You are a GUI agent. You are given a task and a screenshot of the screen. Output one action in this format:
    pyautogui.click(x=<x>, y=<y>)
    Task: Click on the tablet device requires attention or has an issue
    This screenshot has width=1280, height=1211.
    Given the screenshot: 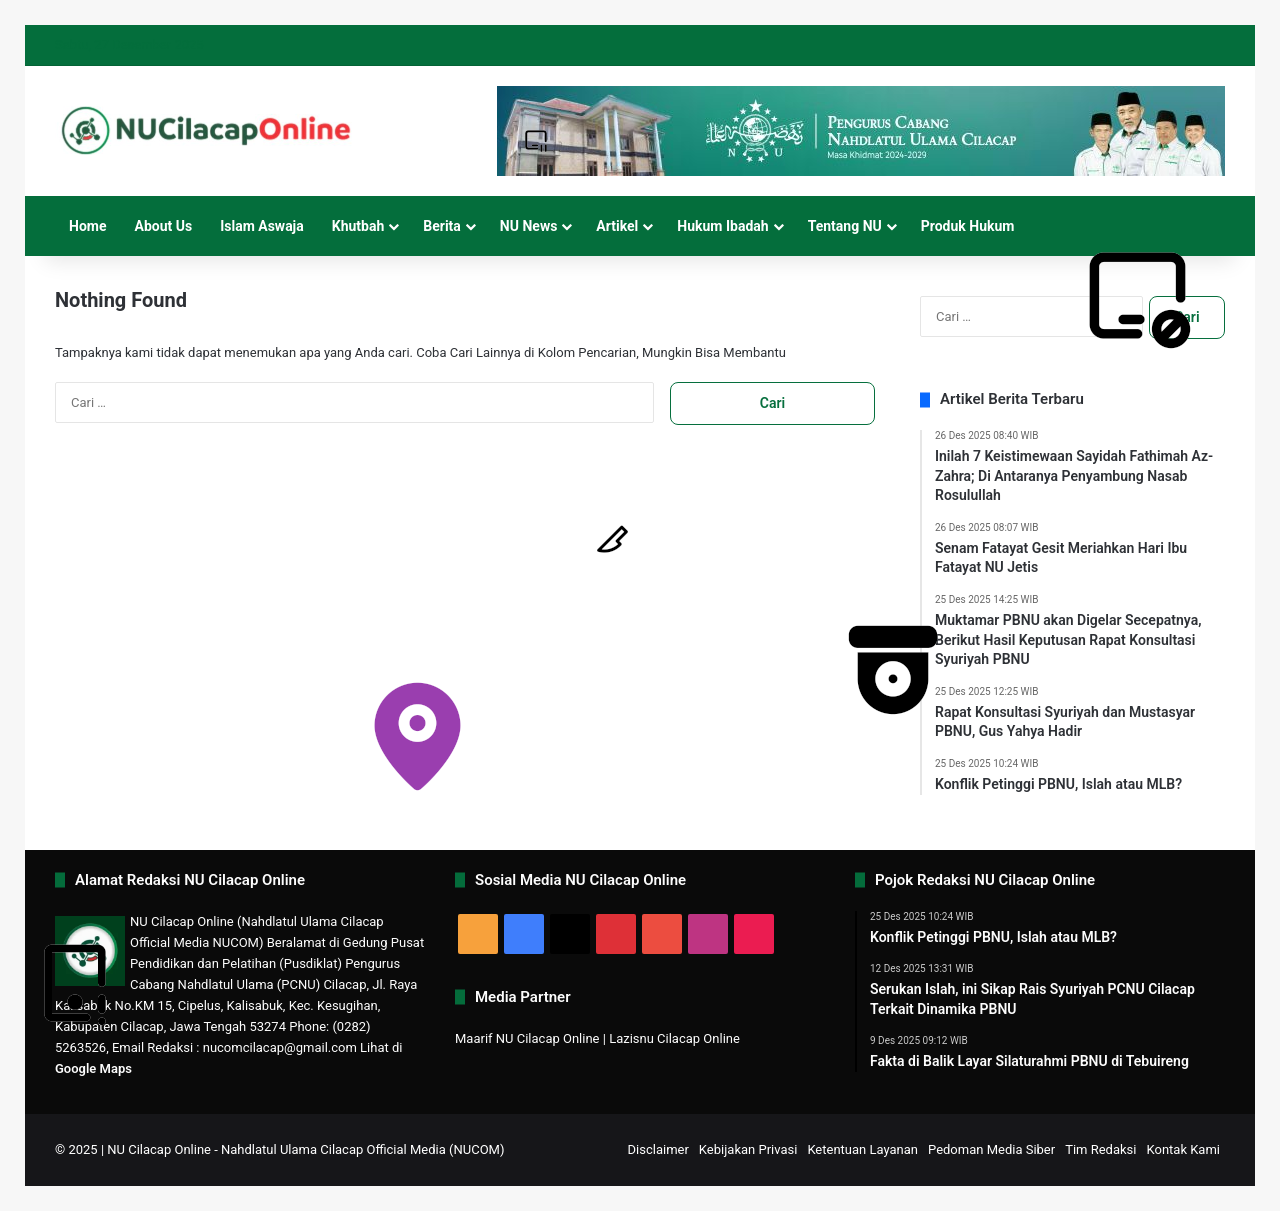 What is the action you would take?
    pyautogui.click(x=75, y=983)
    